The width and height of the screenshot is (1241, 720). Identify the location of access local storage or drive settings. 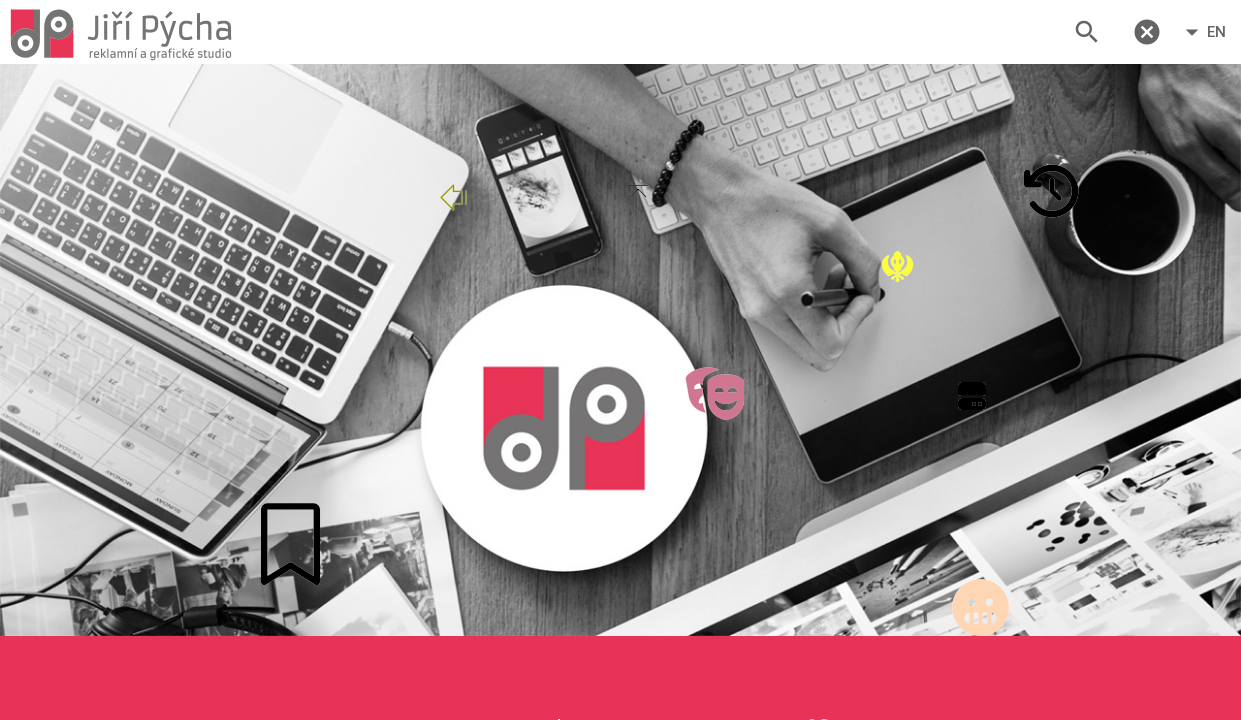
(972, 396).